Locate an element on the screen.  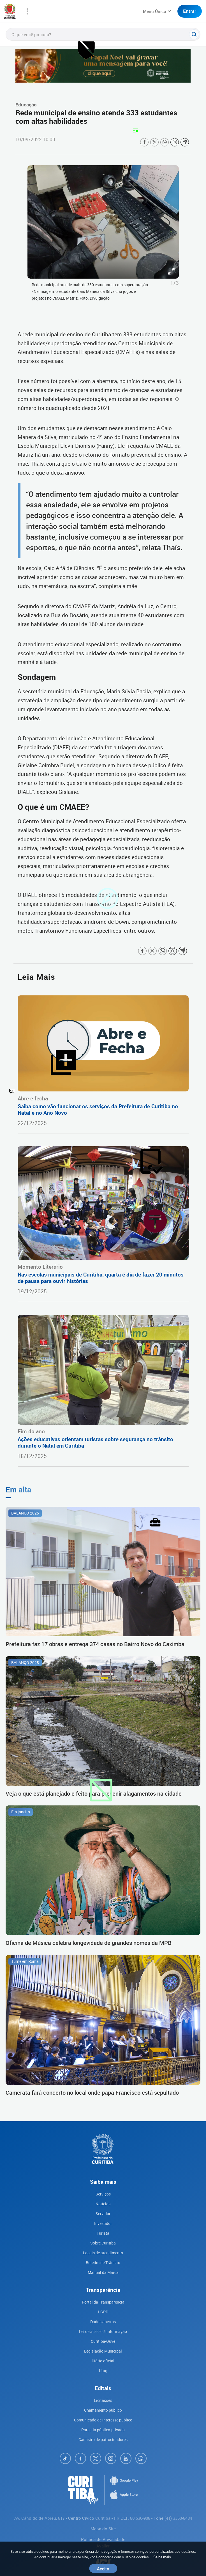
tablet device successfully connected is located at coordinates (151, 1161).